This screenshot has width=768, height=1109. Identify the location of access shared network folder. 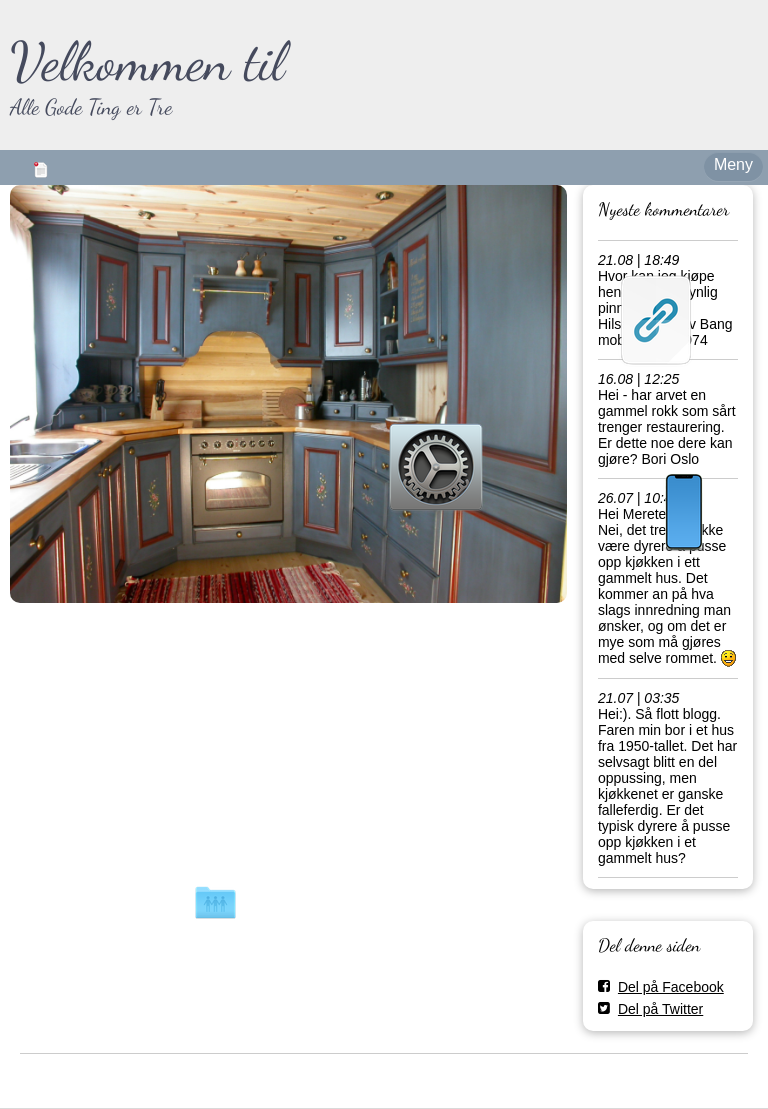
(215, 902).